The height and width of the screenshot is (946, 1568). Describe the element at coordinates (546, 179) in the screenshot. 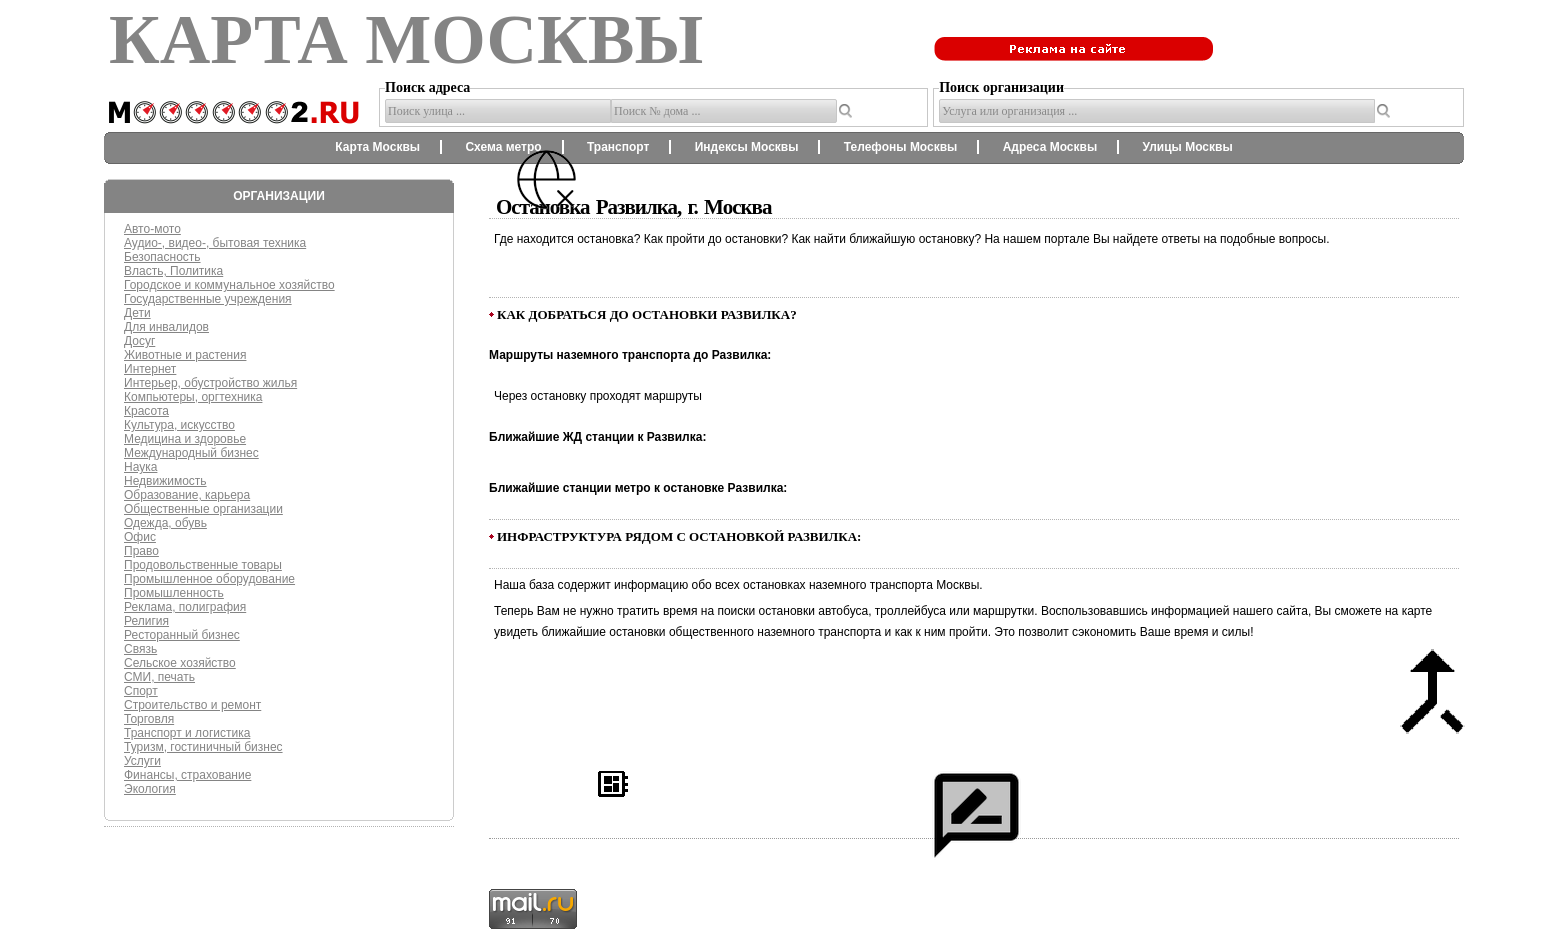

I see `no internet connection` at that location.